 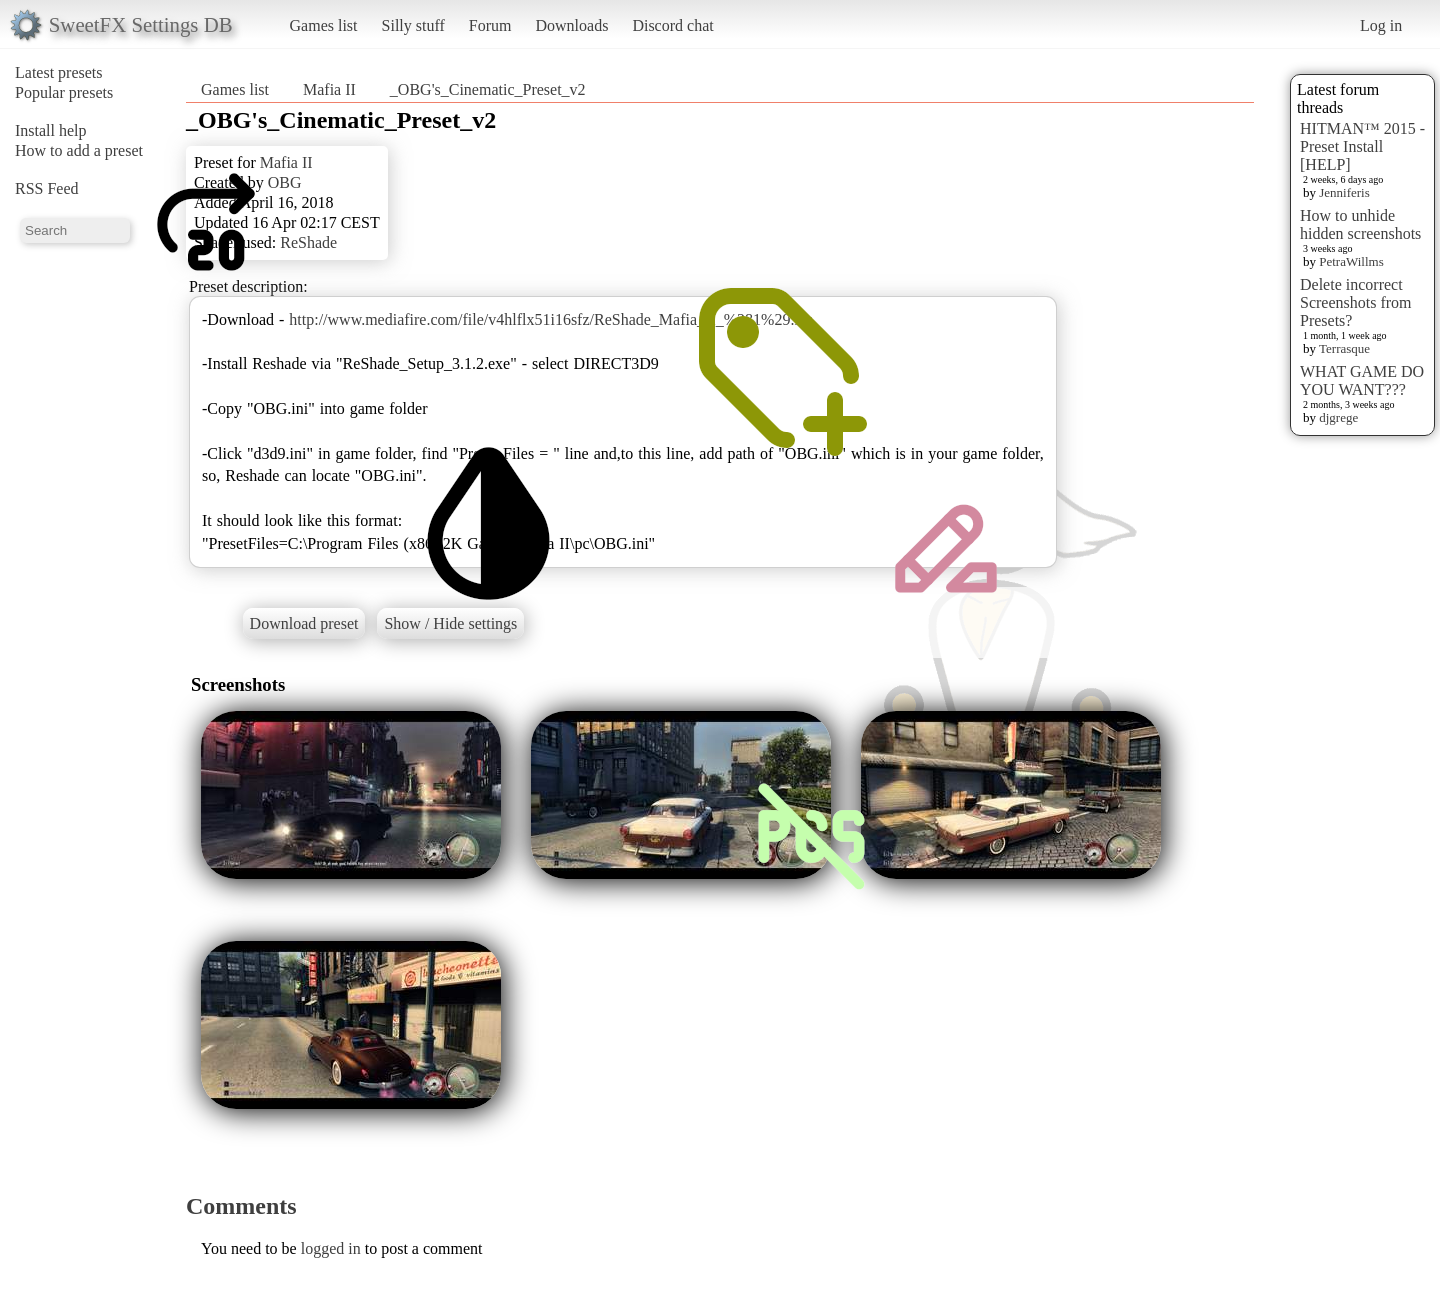 What do you see at coordinates (946, 552) in the screenshot?
I see `highlight or mark selected text` at bounding box center [946, 552].